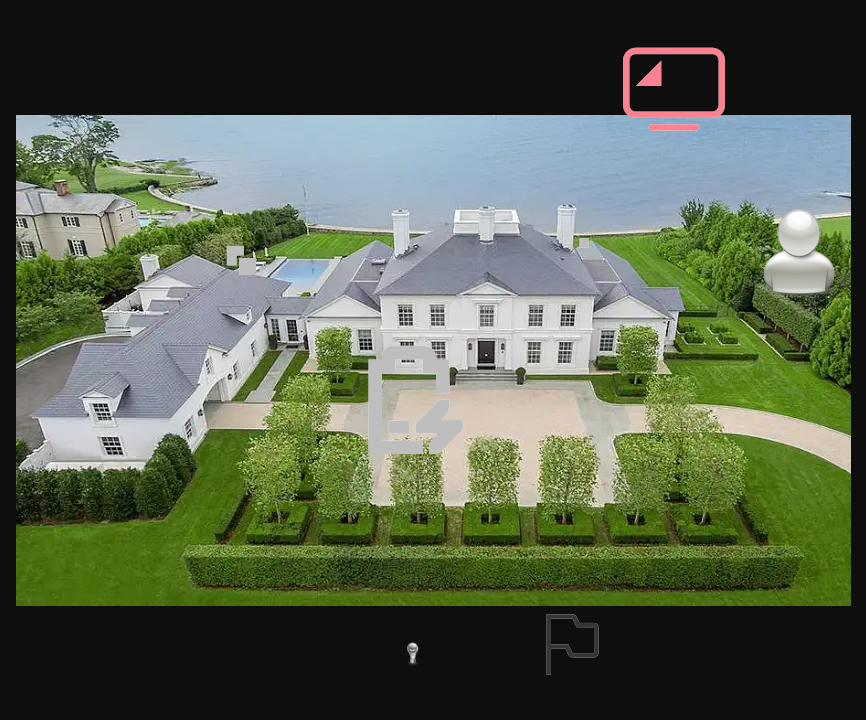 The image size is (866, 720). I want to click on default user profile placeholder, so click(799, 255).